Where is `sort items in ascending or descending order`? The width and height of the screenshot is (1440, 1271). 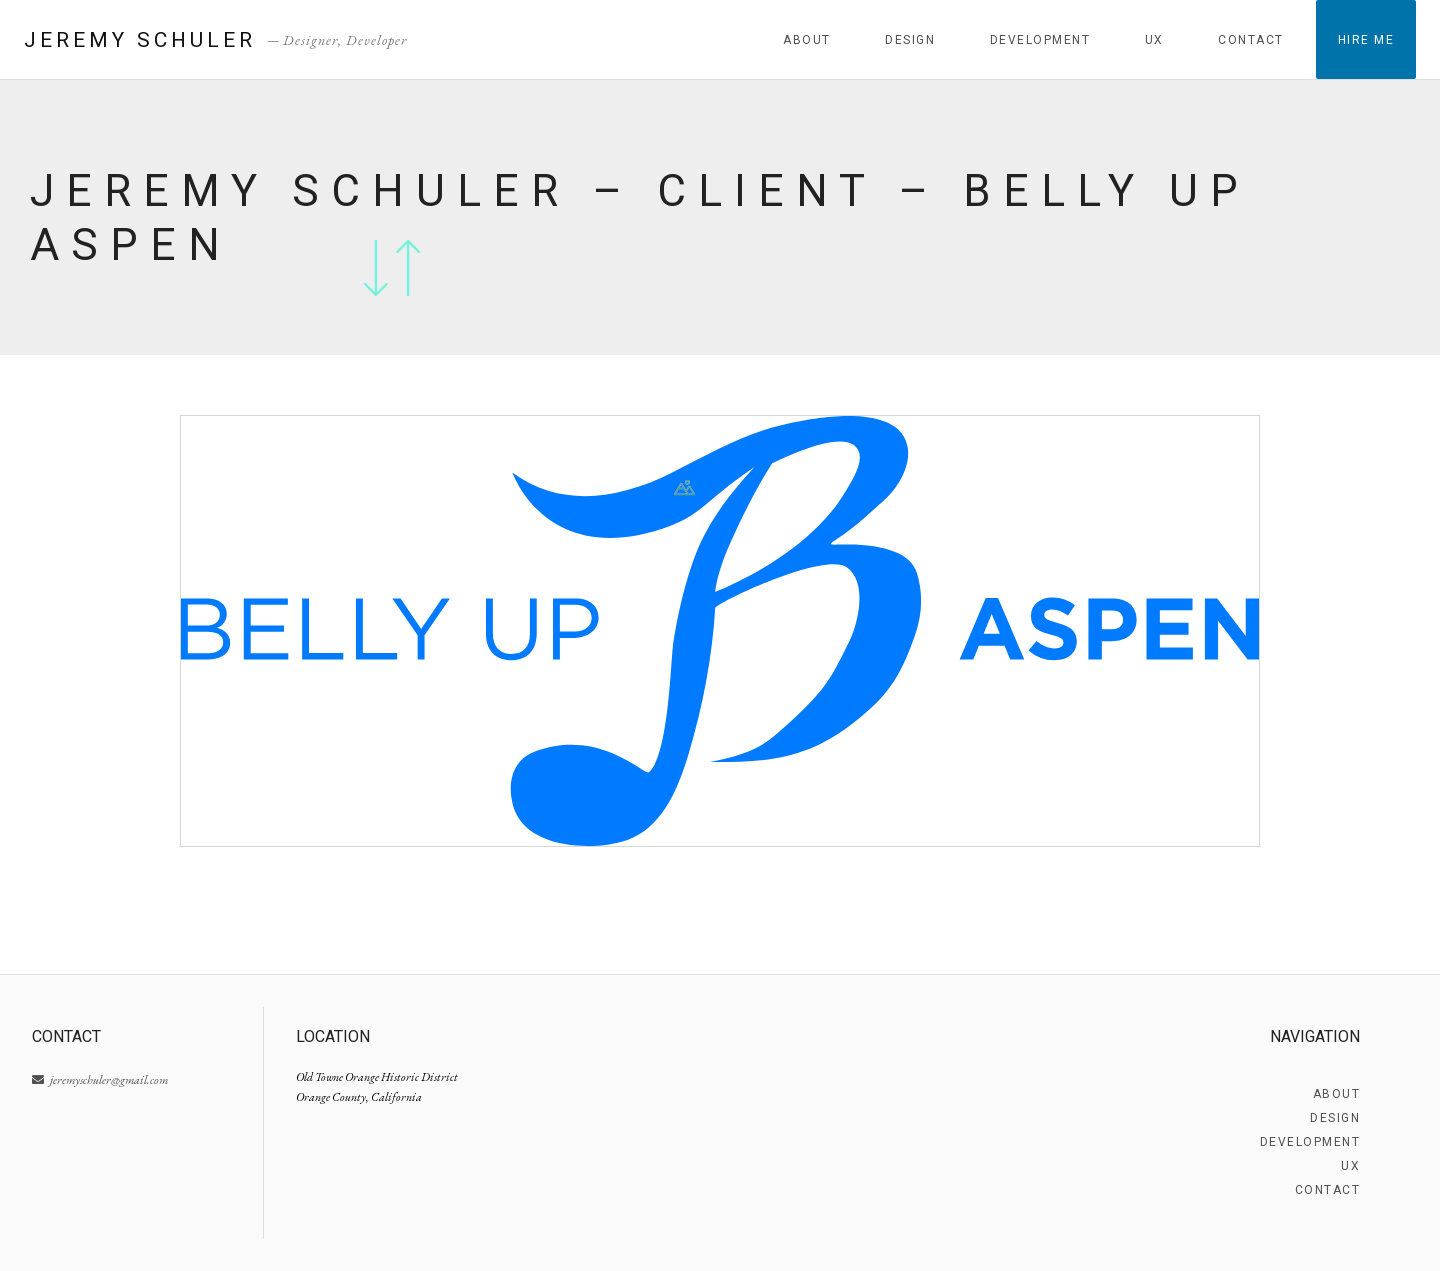
sort items in ascending or descending order is located at coordinates (392, 268).